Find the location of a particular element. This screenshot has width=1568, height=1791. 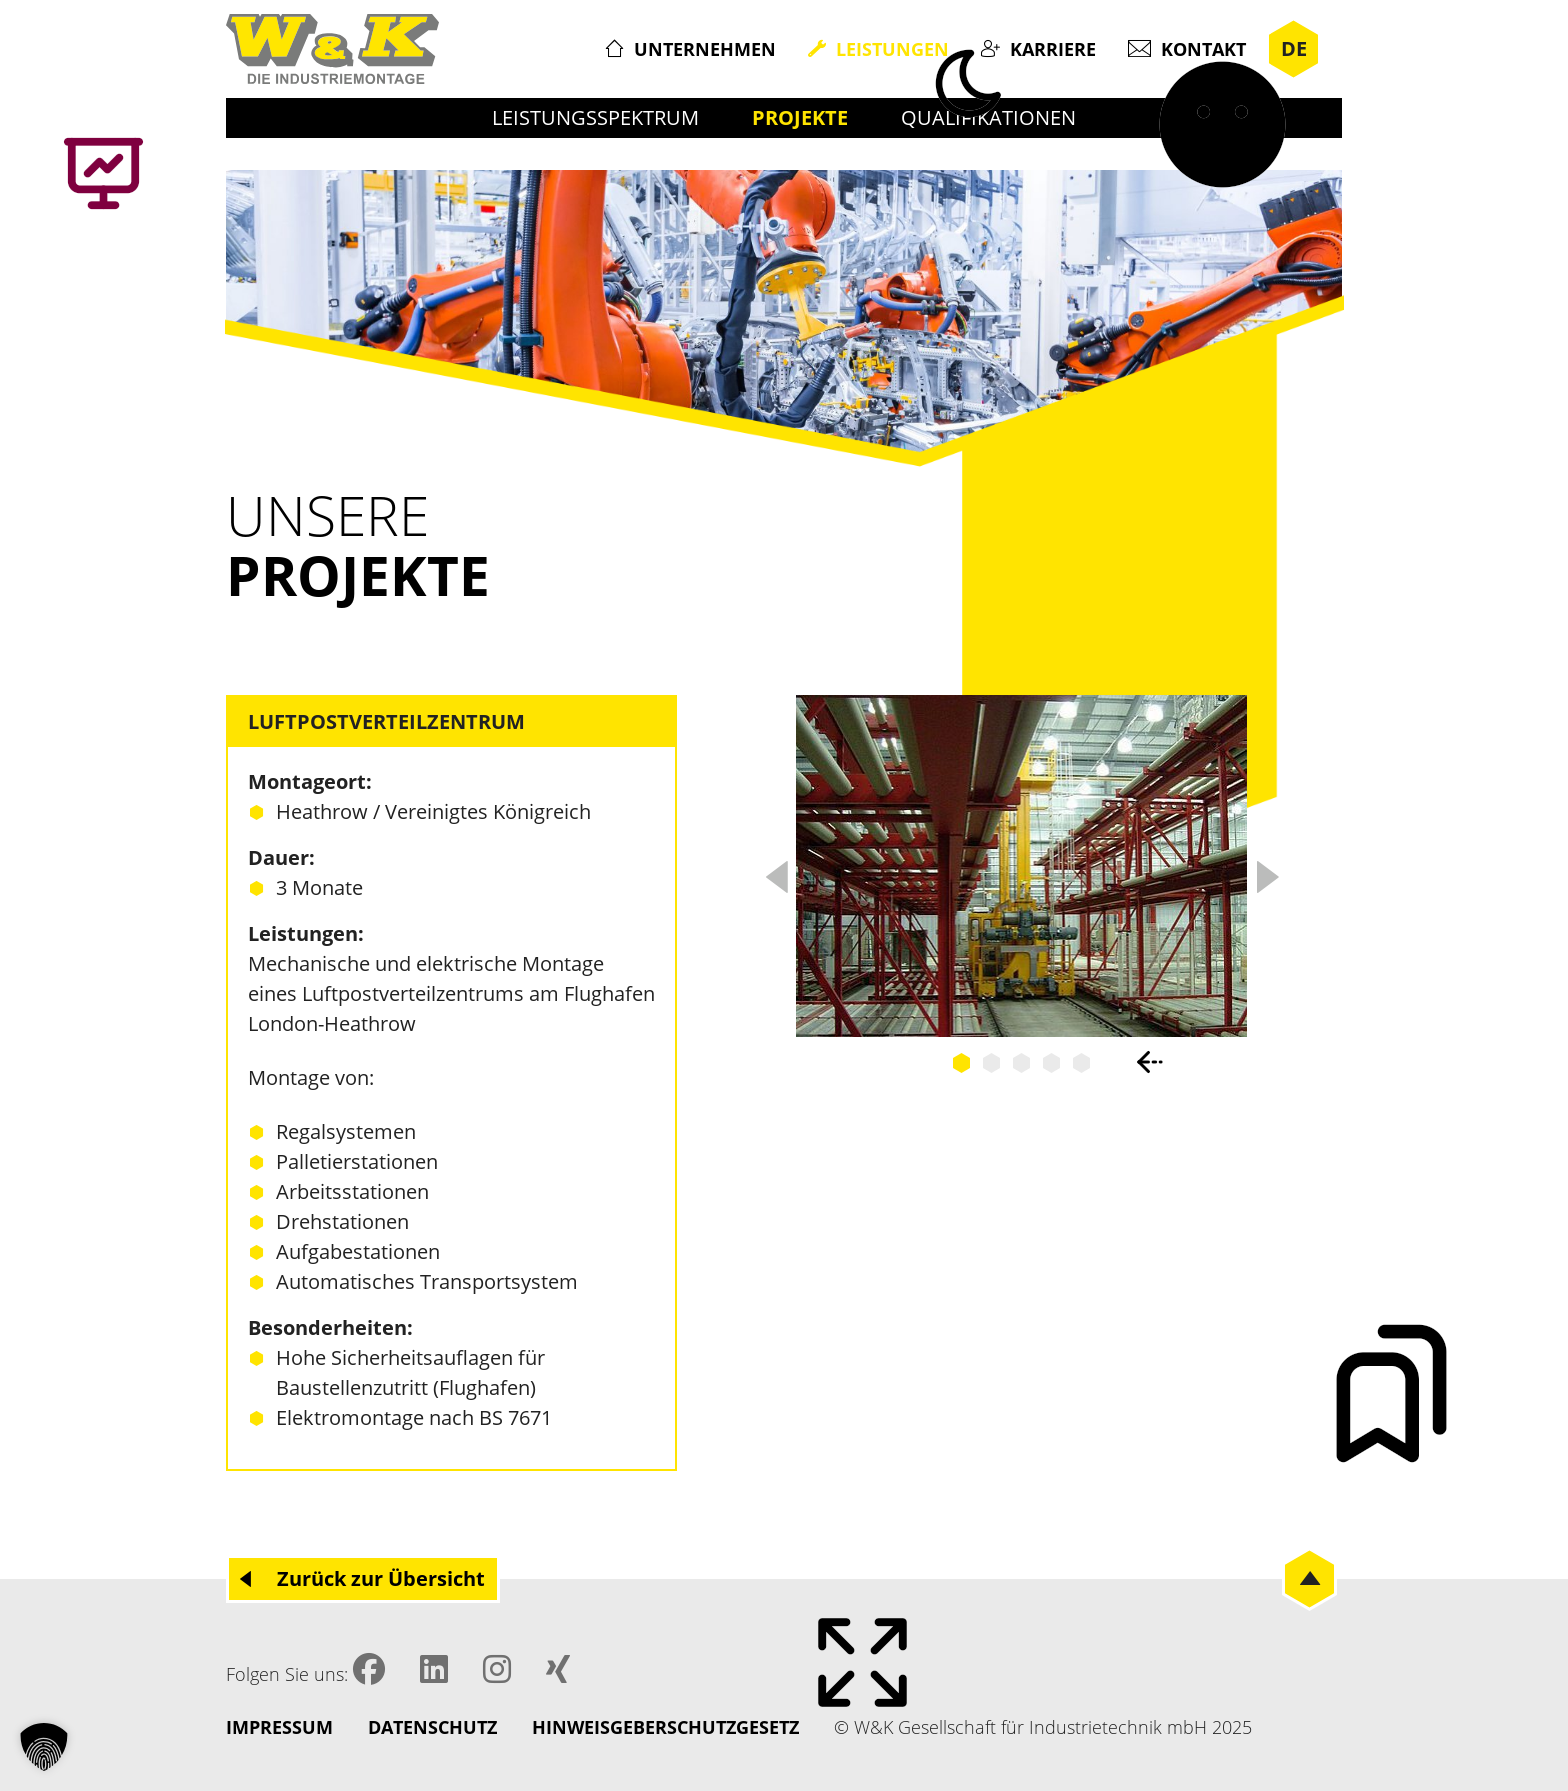

toggle dark mode is located at coordinates (969, 83).